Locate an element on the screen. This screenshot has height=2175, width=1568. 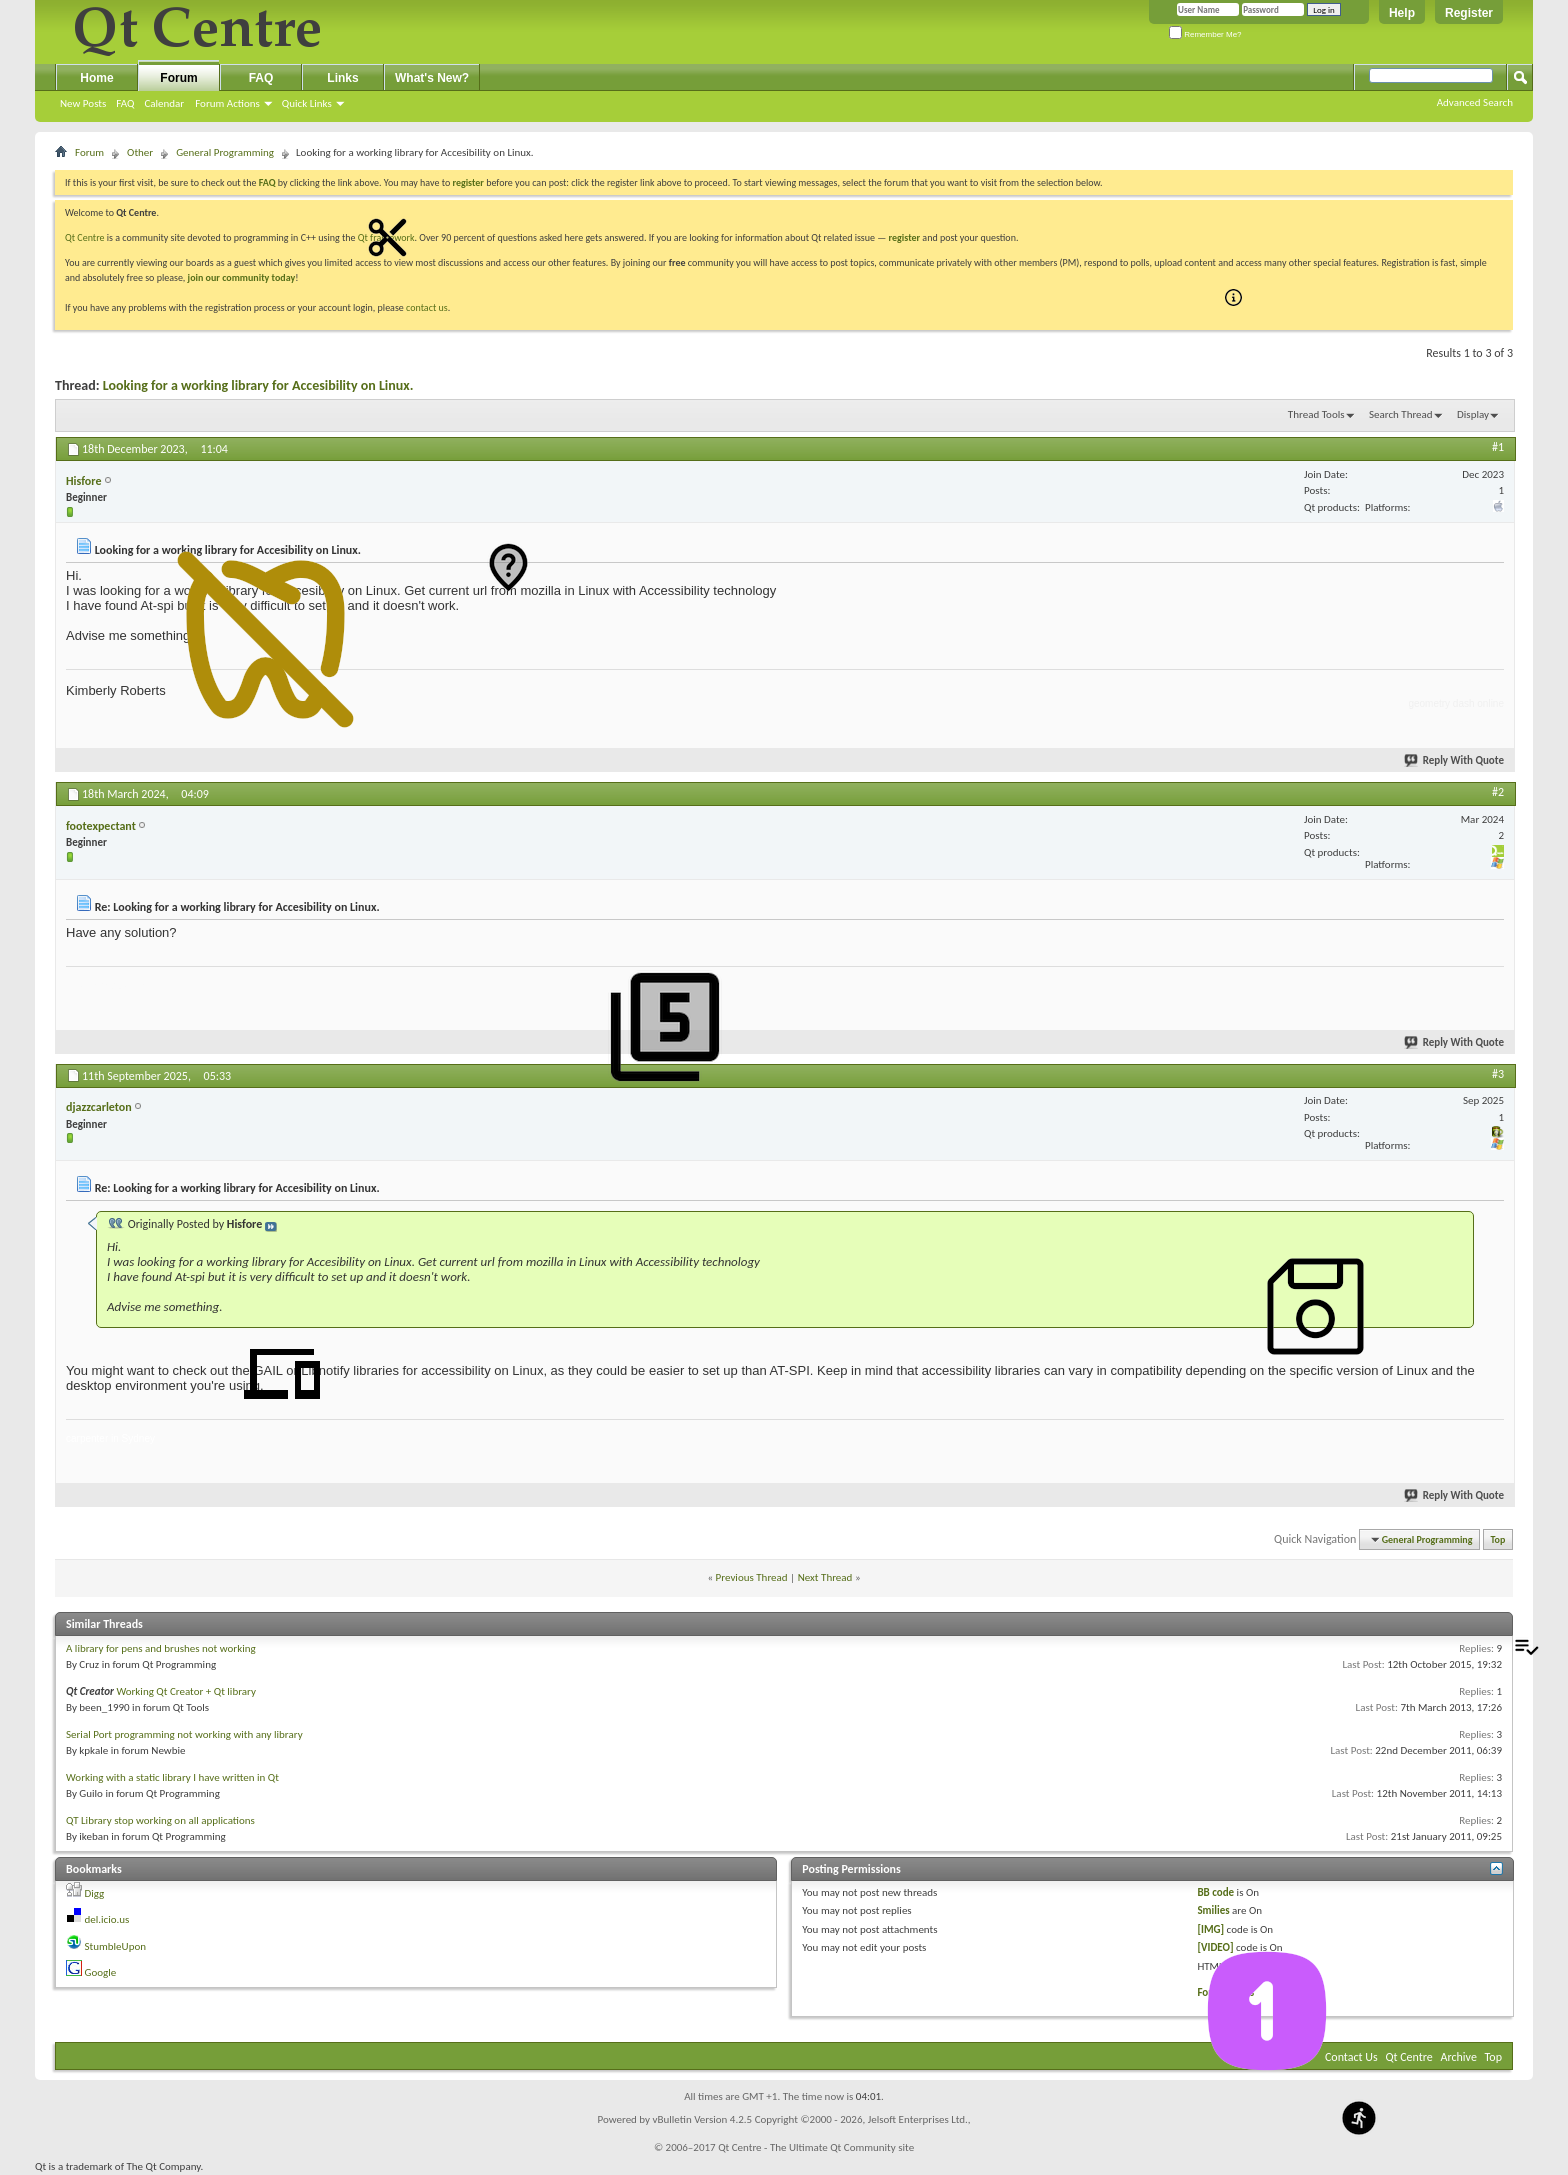
access running or fitness tracking features is located at coordinates (1359, 2118).